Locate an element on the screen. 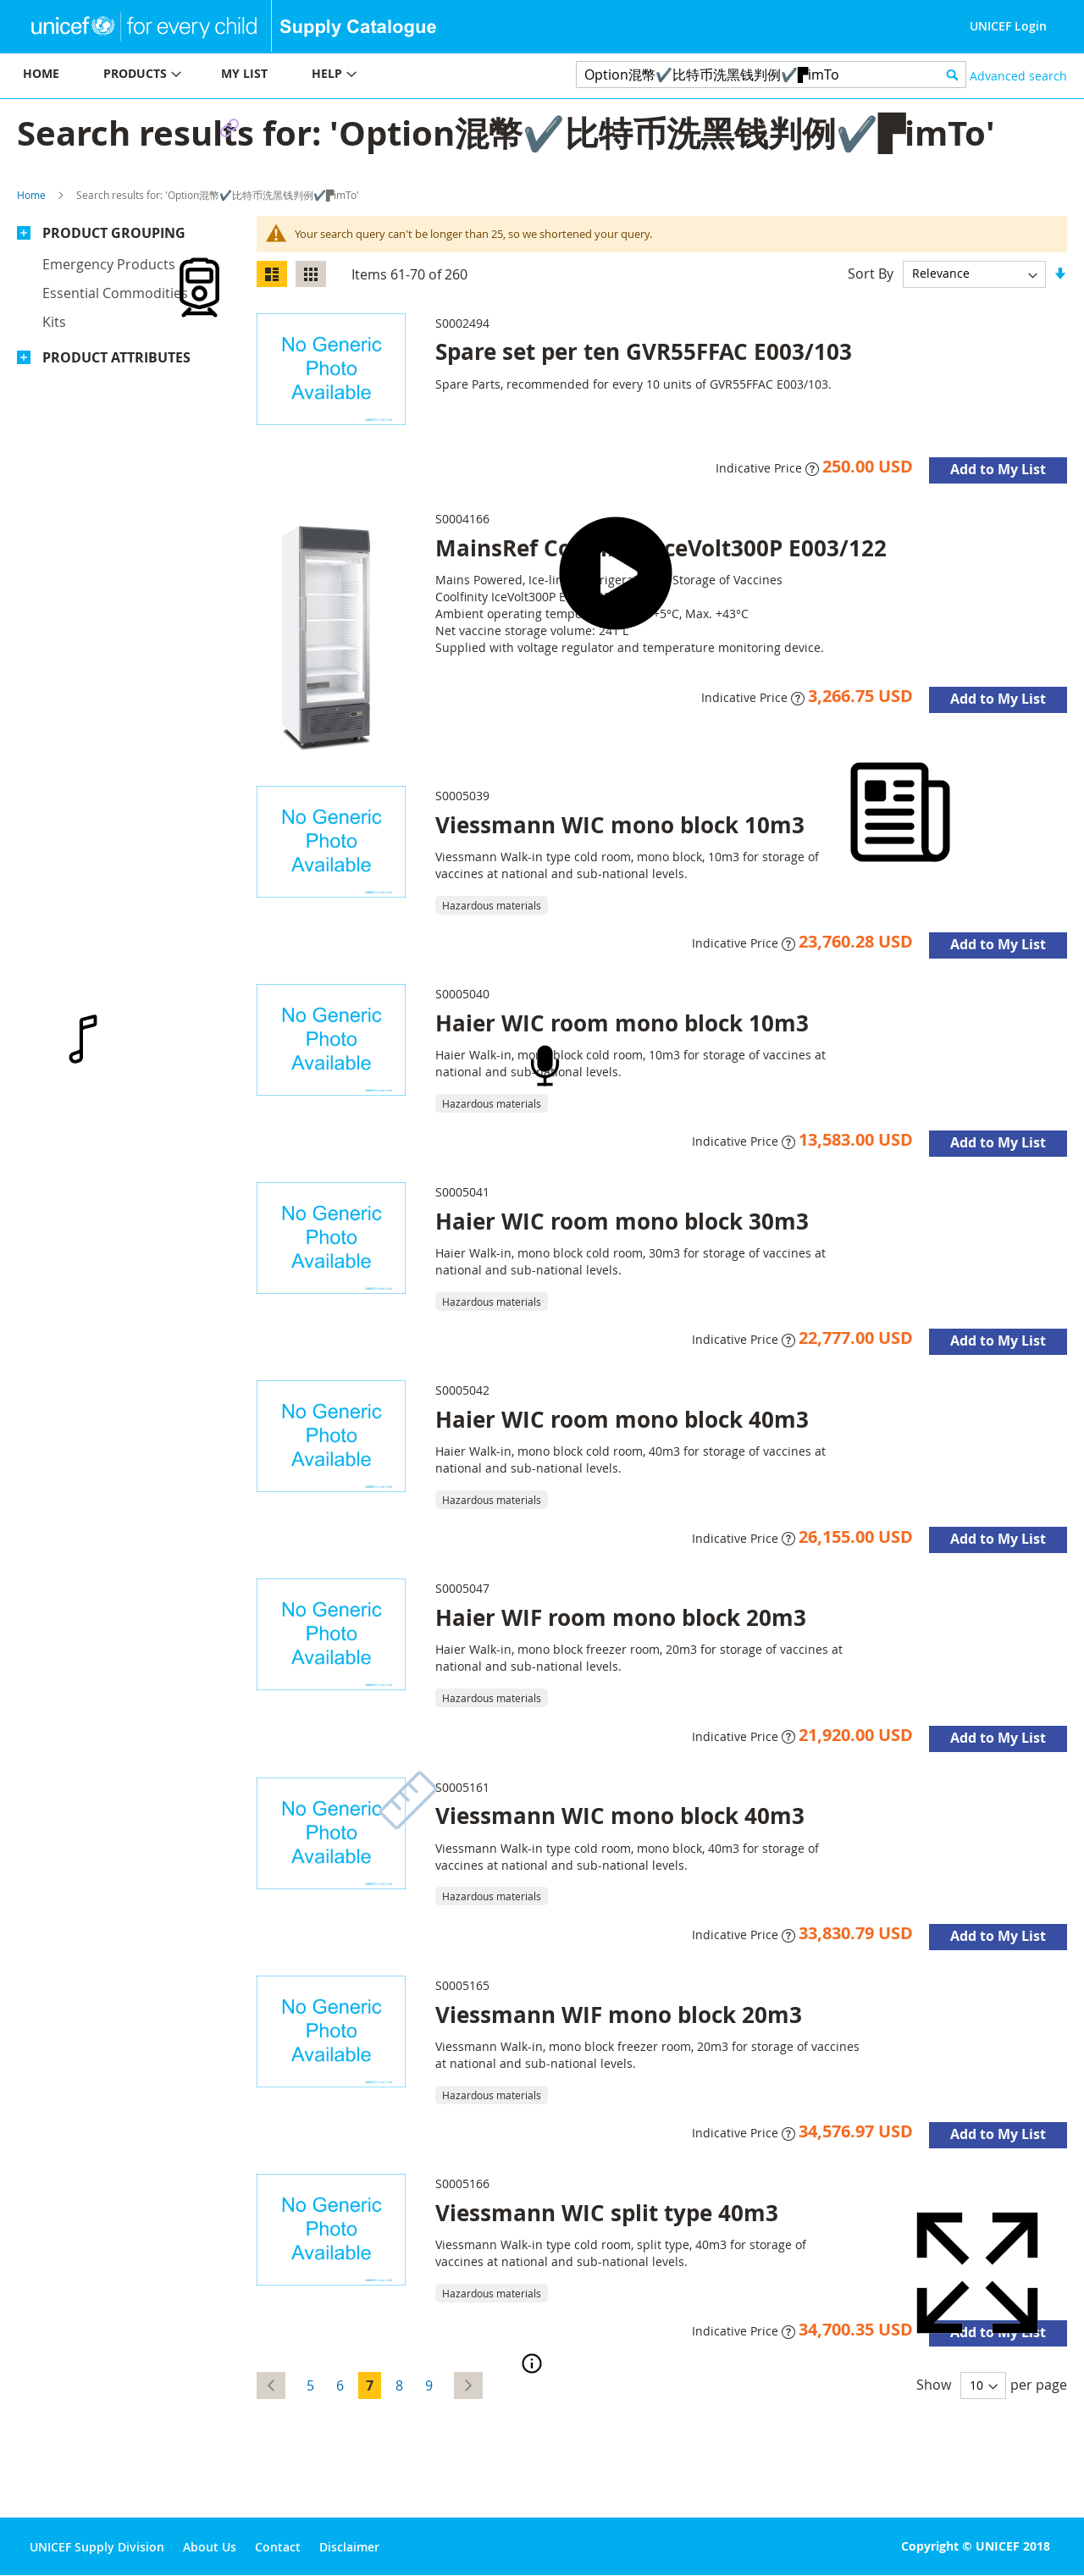 The width and height of the screenshot is (1084, 2576). tap to start voice input is located at coordinates (545, 1065).